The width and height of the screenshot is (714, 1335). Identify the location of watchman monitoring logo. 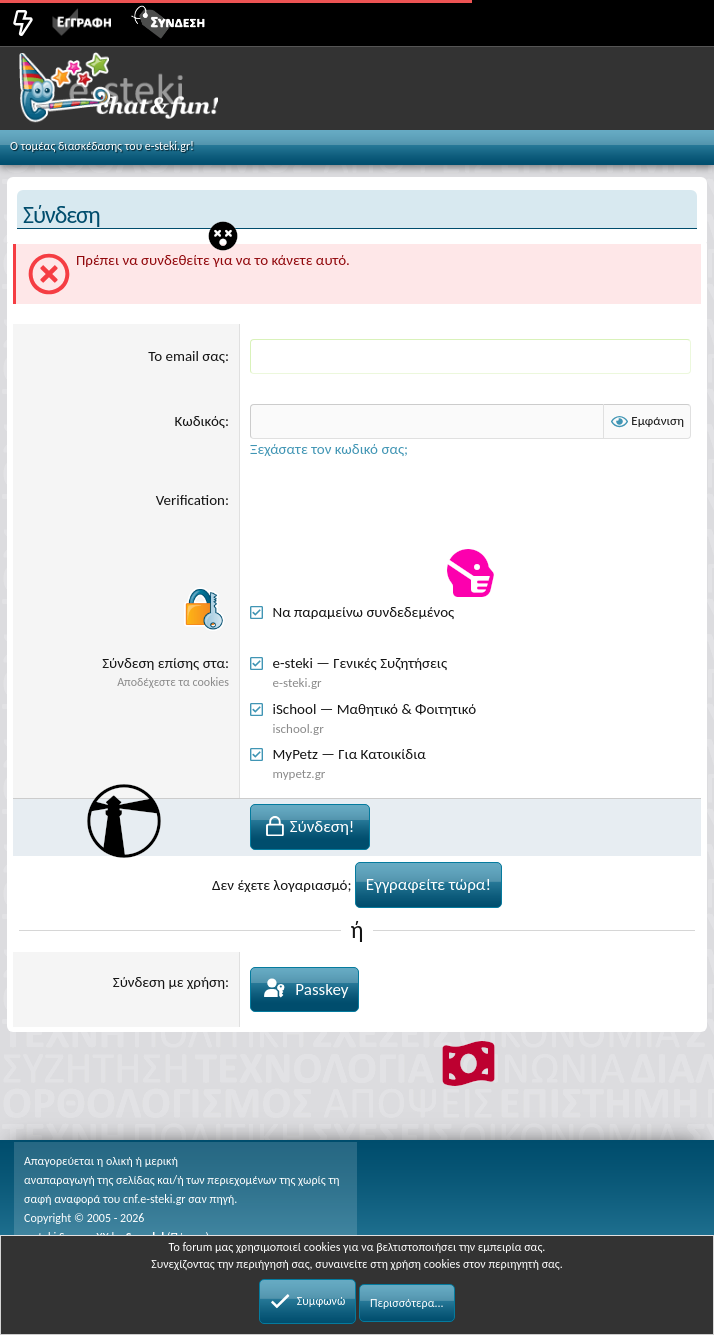
(124, 821).